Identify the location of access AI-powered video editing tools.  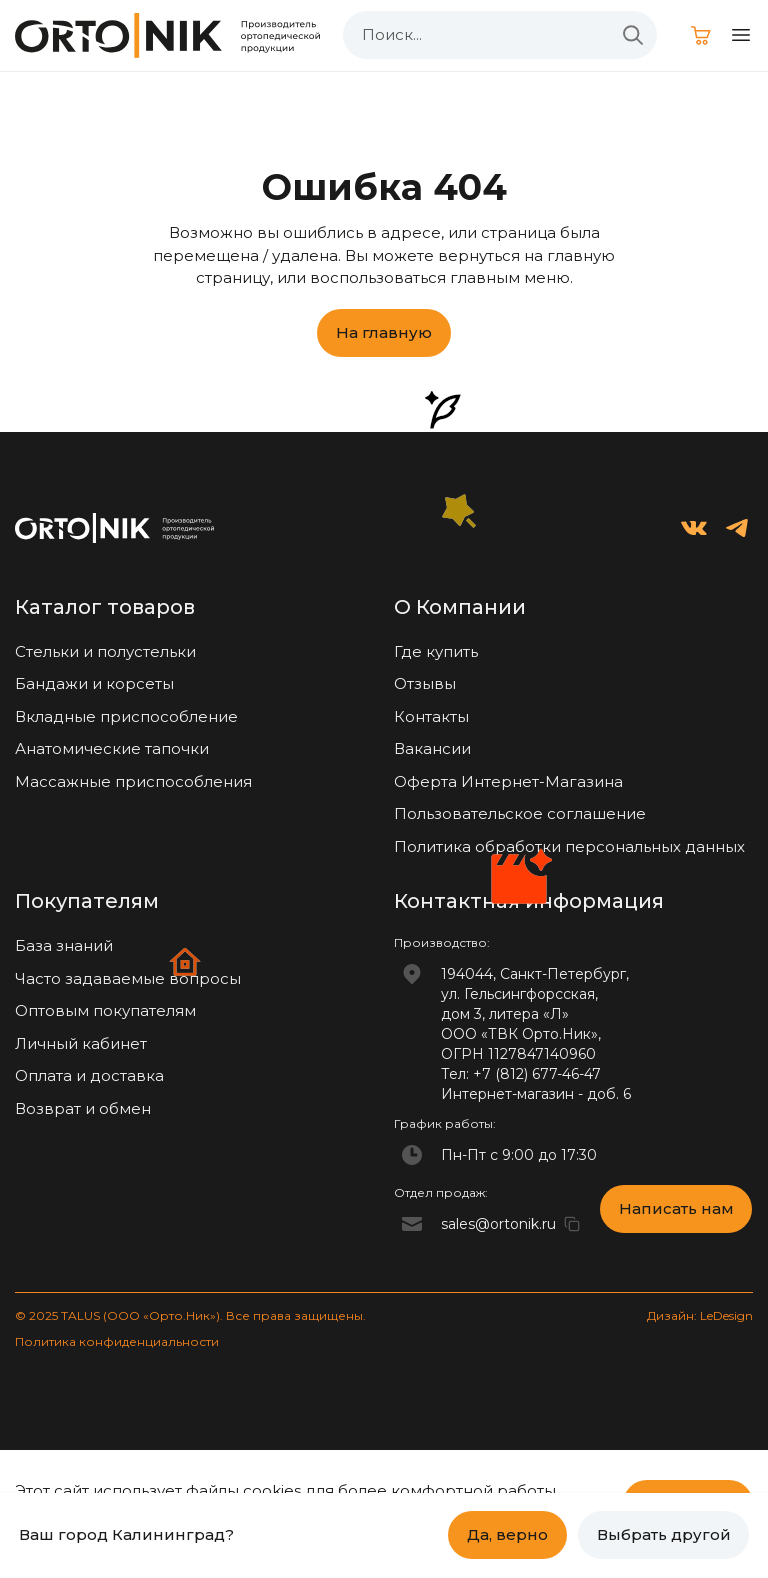
(519, 879).